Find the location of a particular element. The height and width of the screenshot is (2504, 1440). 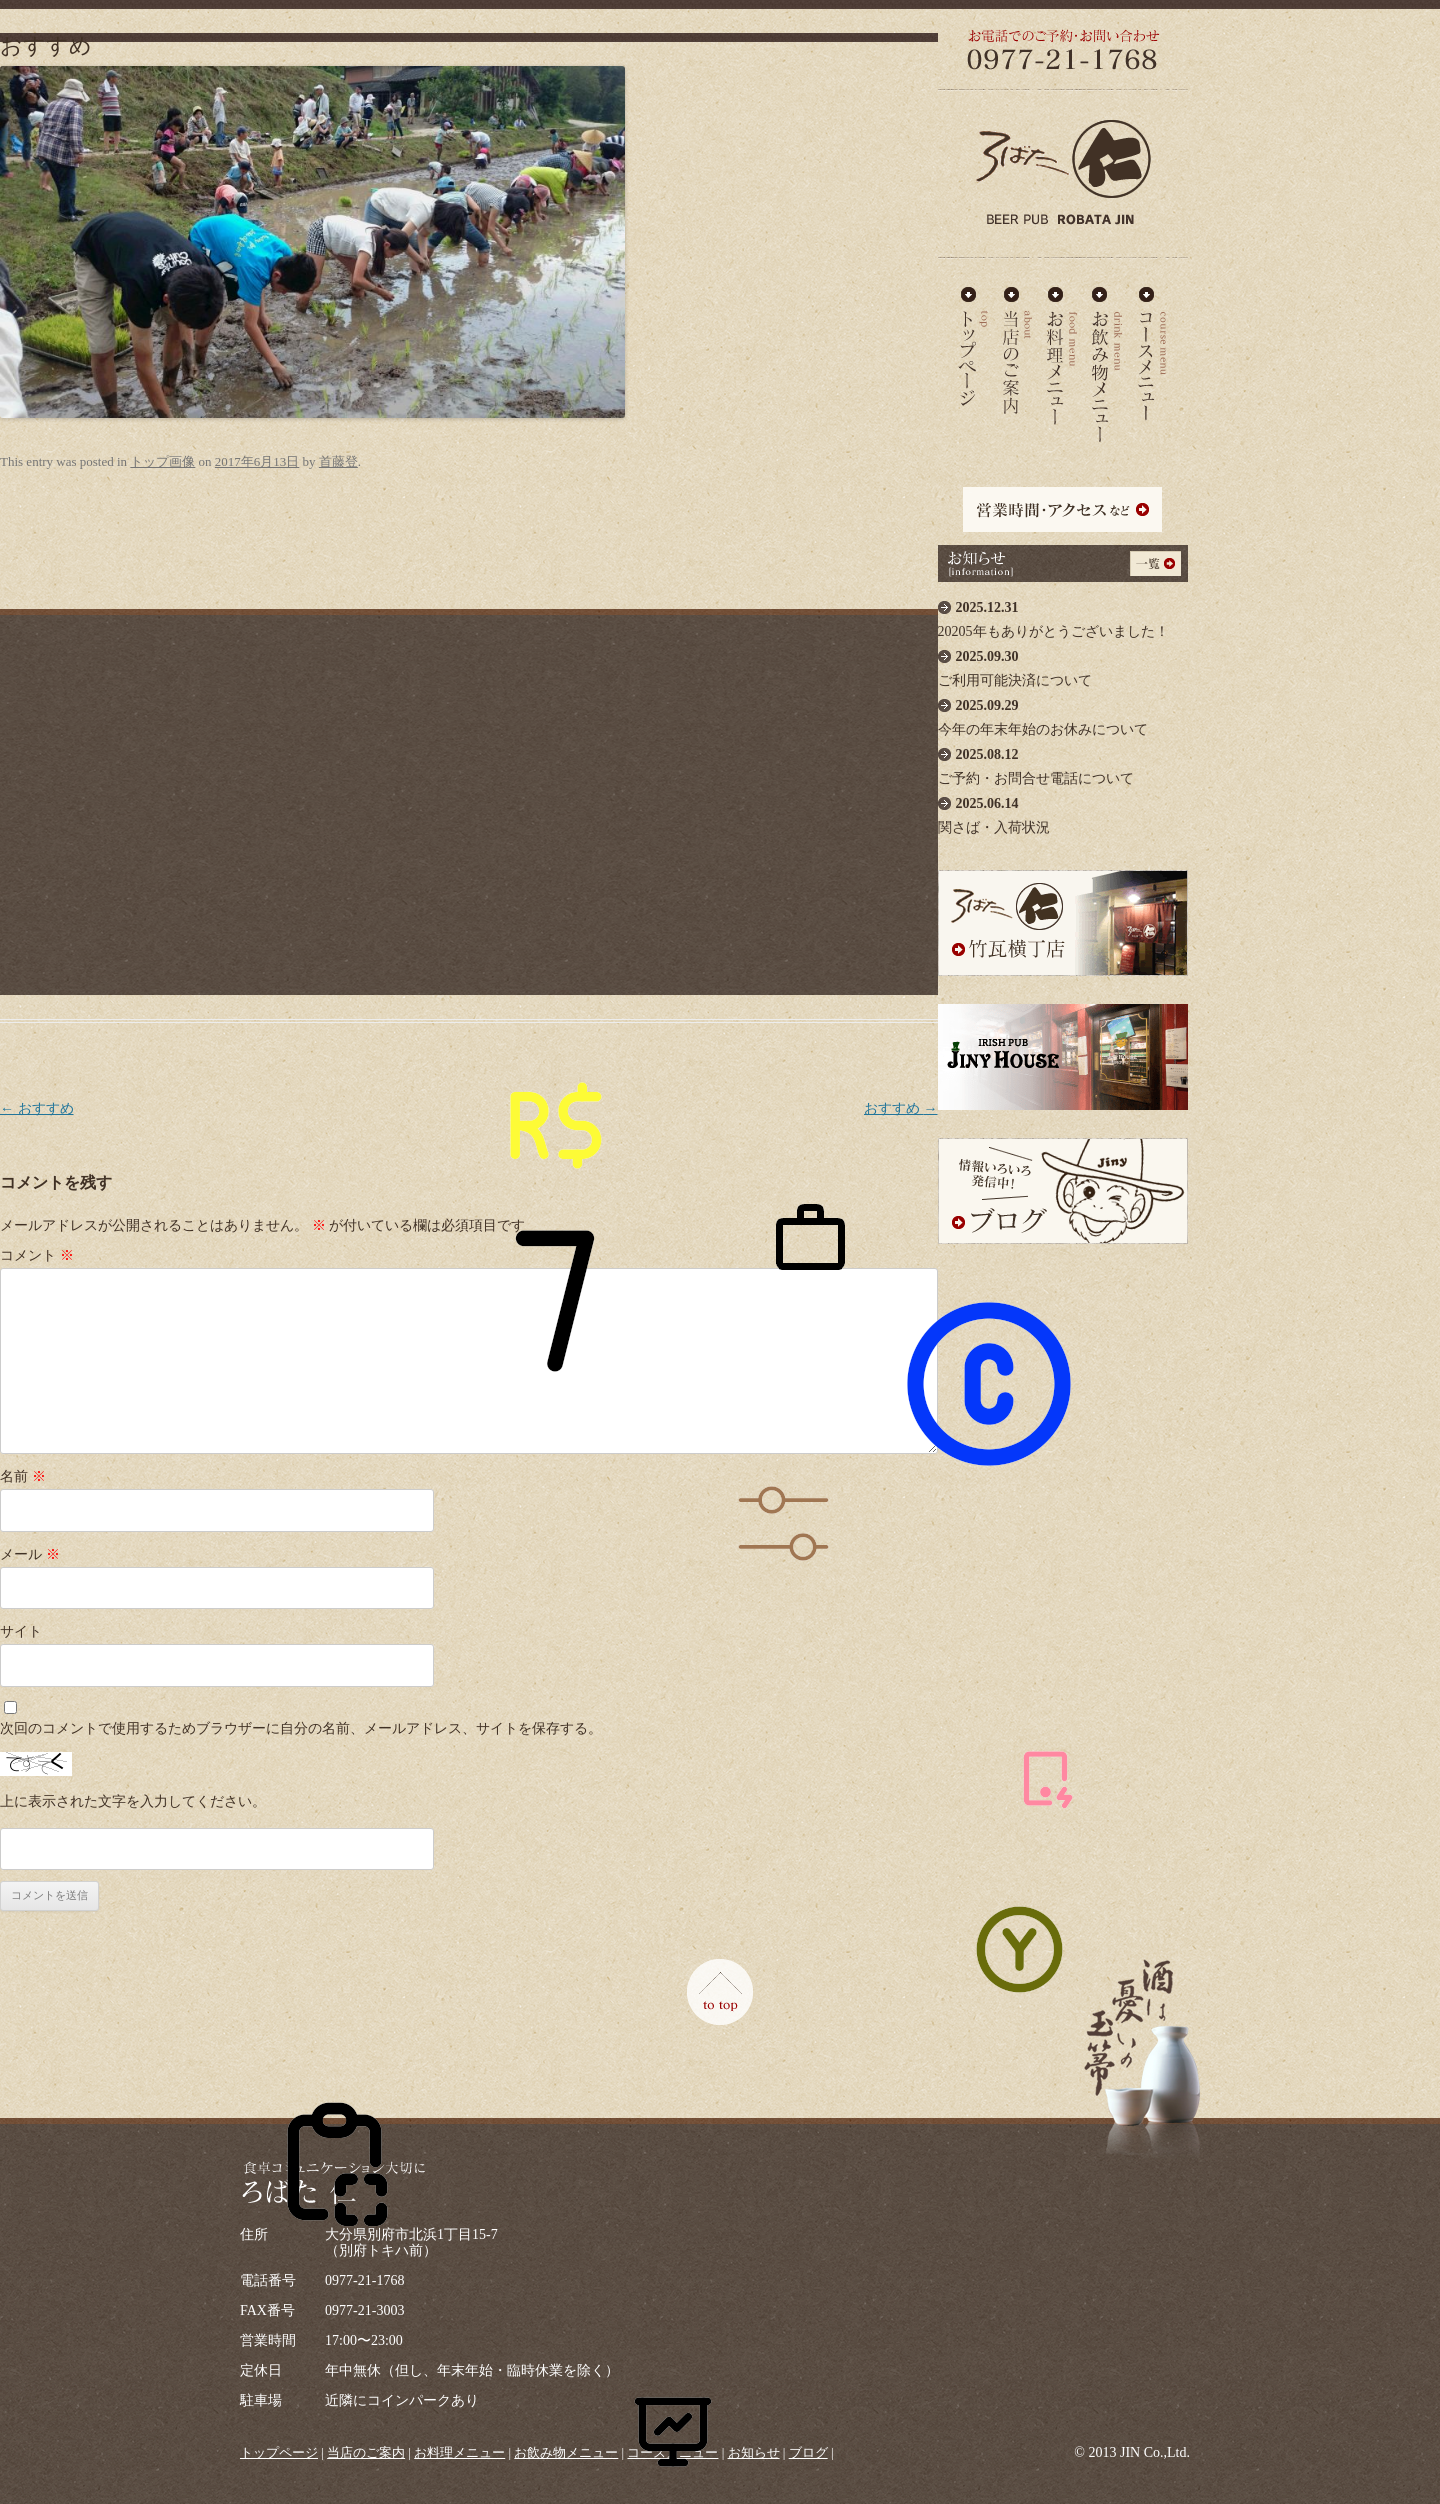

adjust settings or preferences is located at coordinates (783, 1523).